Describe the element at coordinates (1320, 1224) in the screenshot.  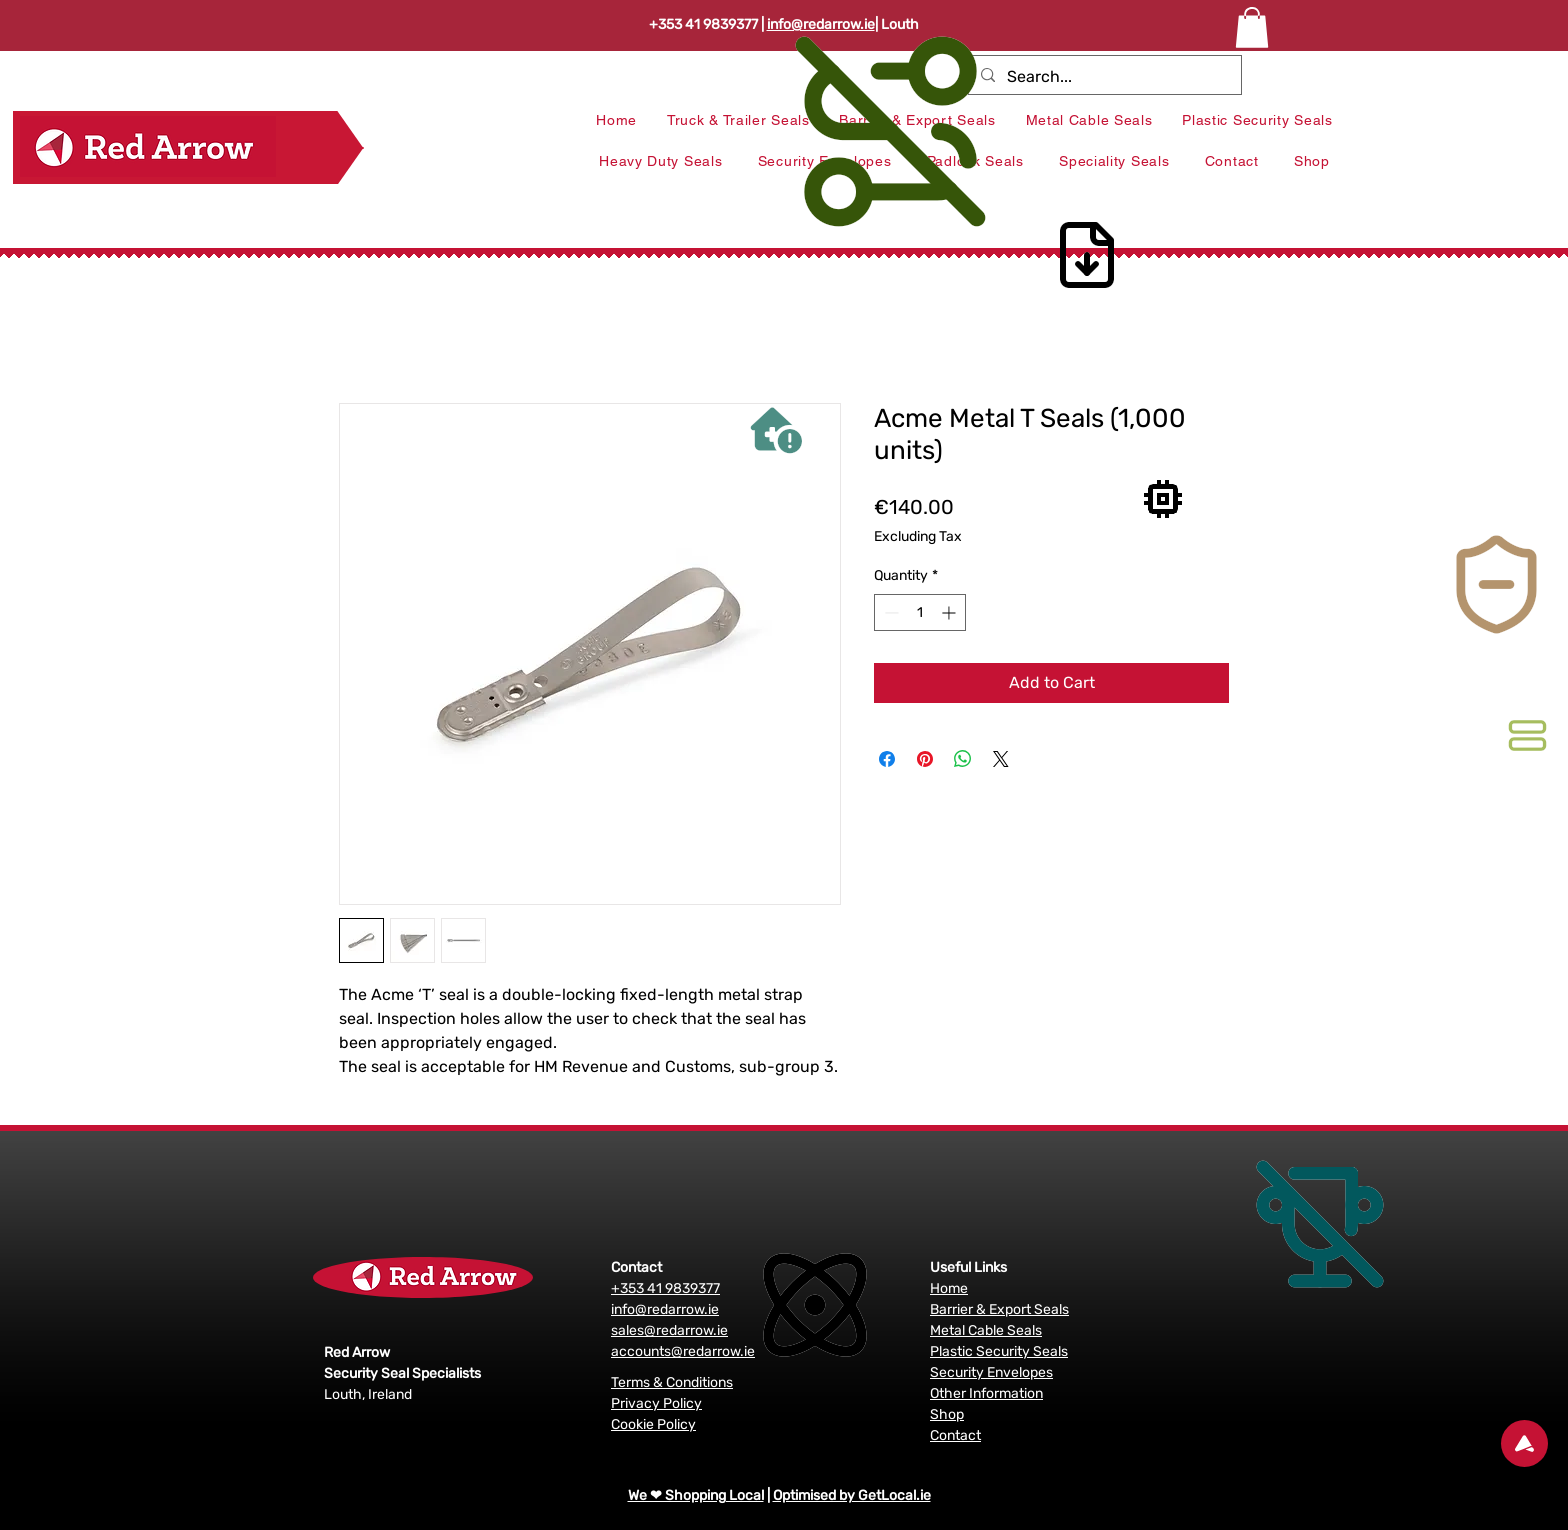
I see `achievements or awards are disabled` at that location.